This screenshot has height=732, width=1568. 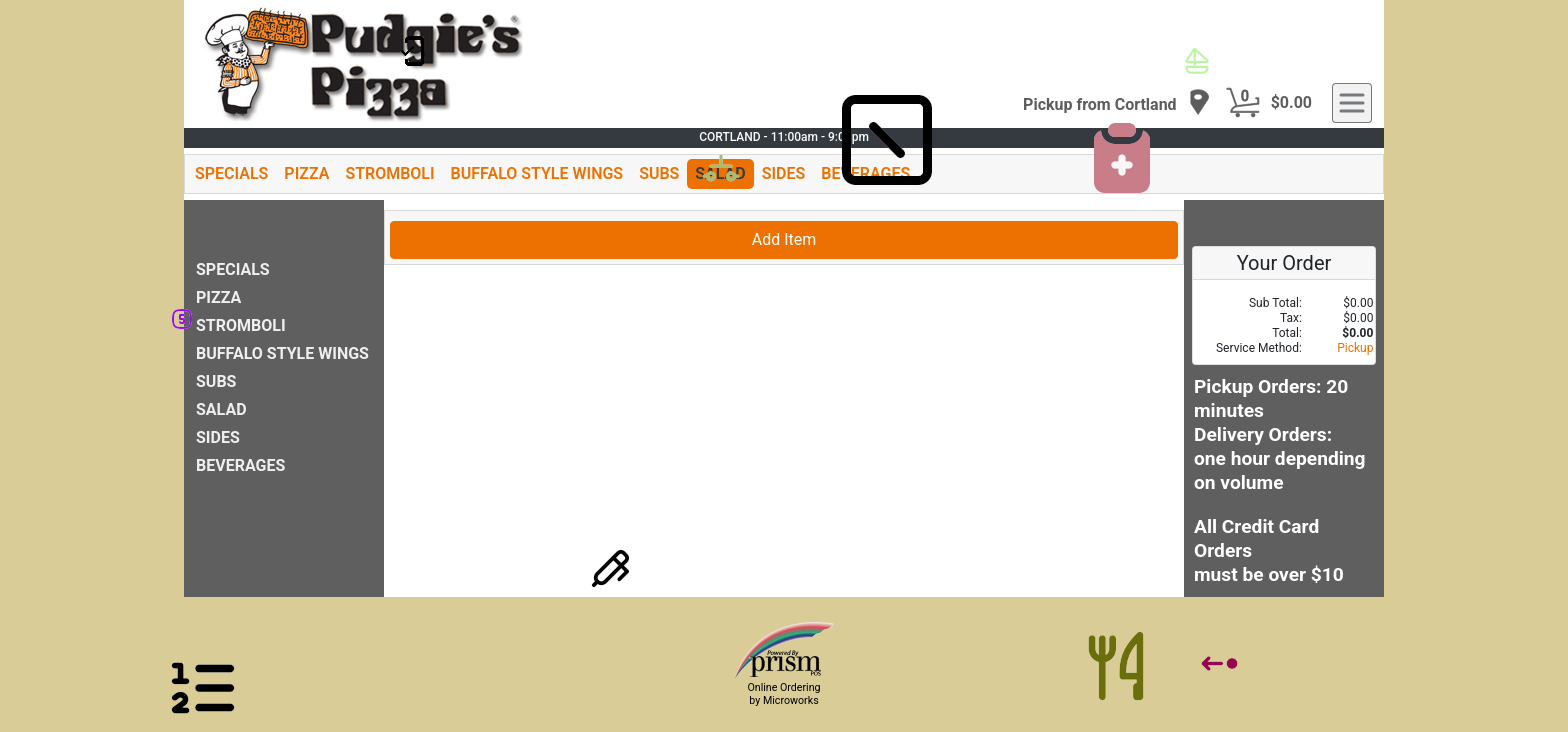 What do you see at coordinates (721, 168) in the screenshot?
I see `represents a pushbutton component in a circuit diagram` at bounding box center [721, 168].